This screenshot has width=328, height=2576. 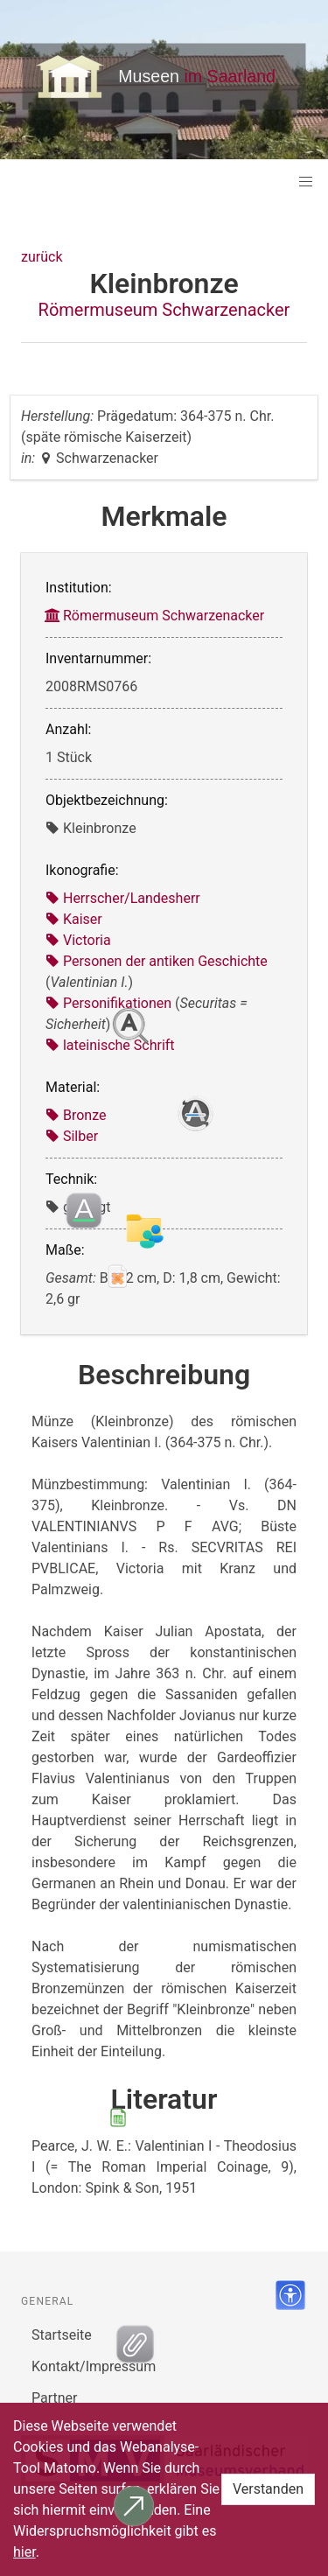 I want to click on find text or search within a document, so click(x=130, y=1026).